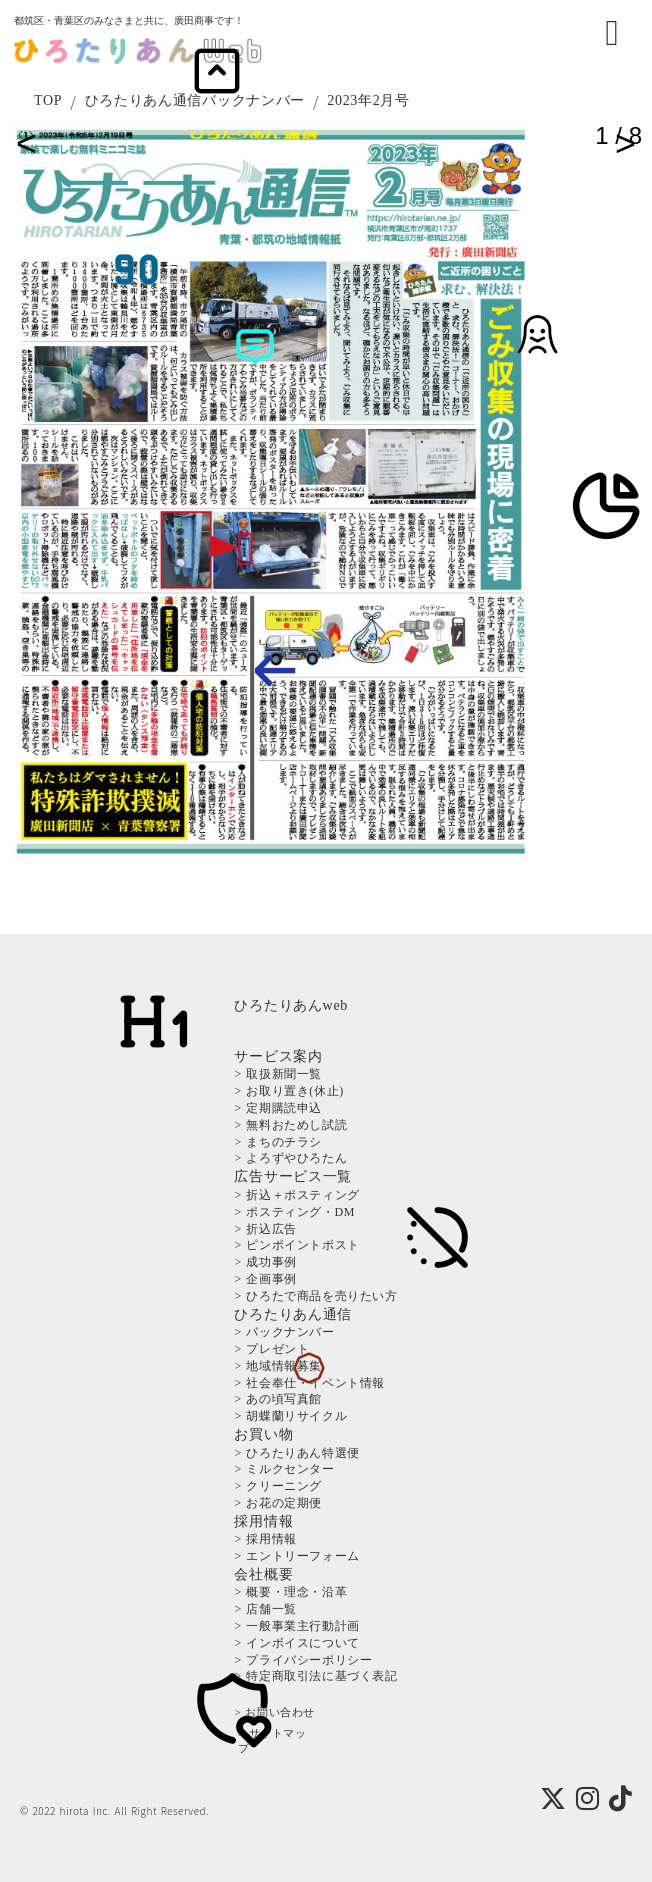  What do you see at coordinates (437, 1237) in the screenshot?
I see `timer or duration tracking disabled` at bounding box center [437, 1237].